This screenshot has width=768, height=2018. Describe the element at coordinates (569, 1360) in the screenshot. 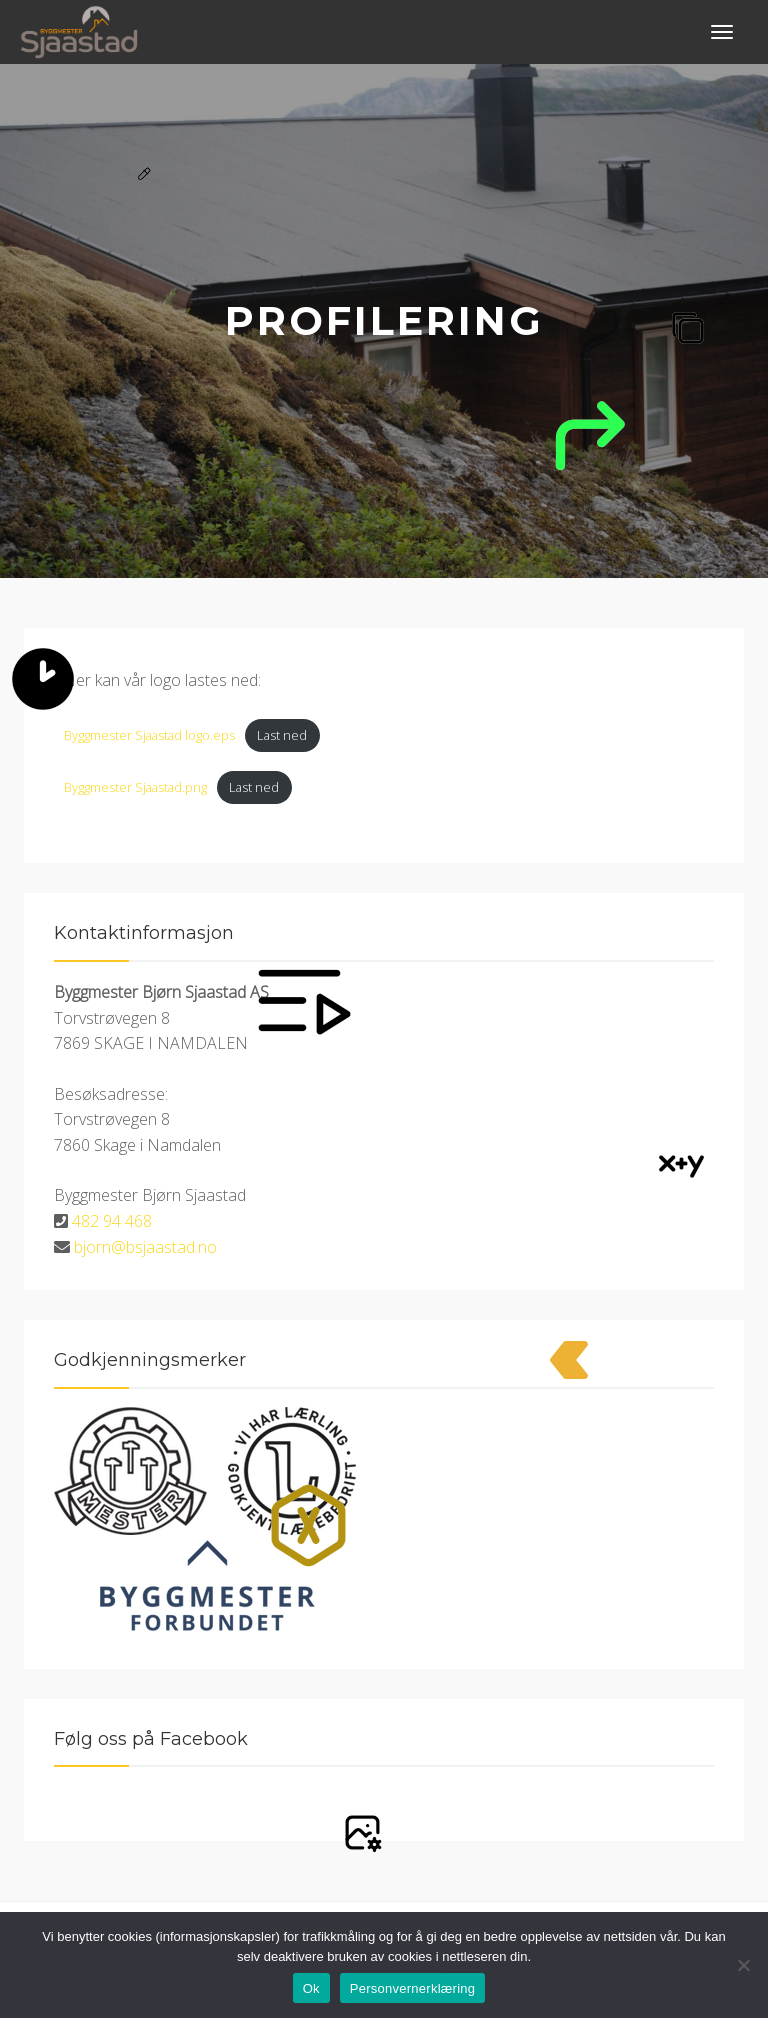

I see `navigate to the previous item or section` at that location.